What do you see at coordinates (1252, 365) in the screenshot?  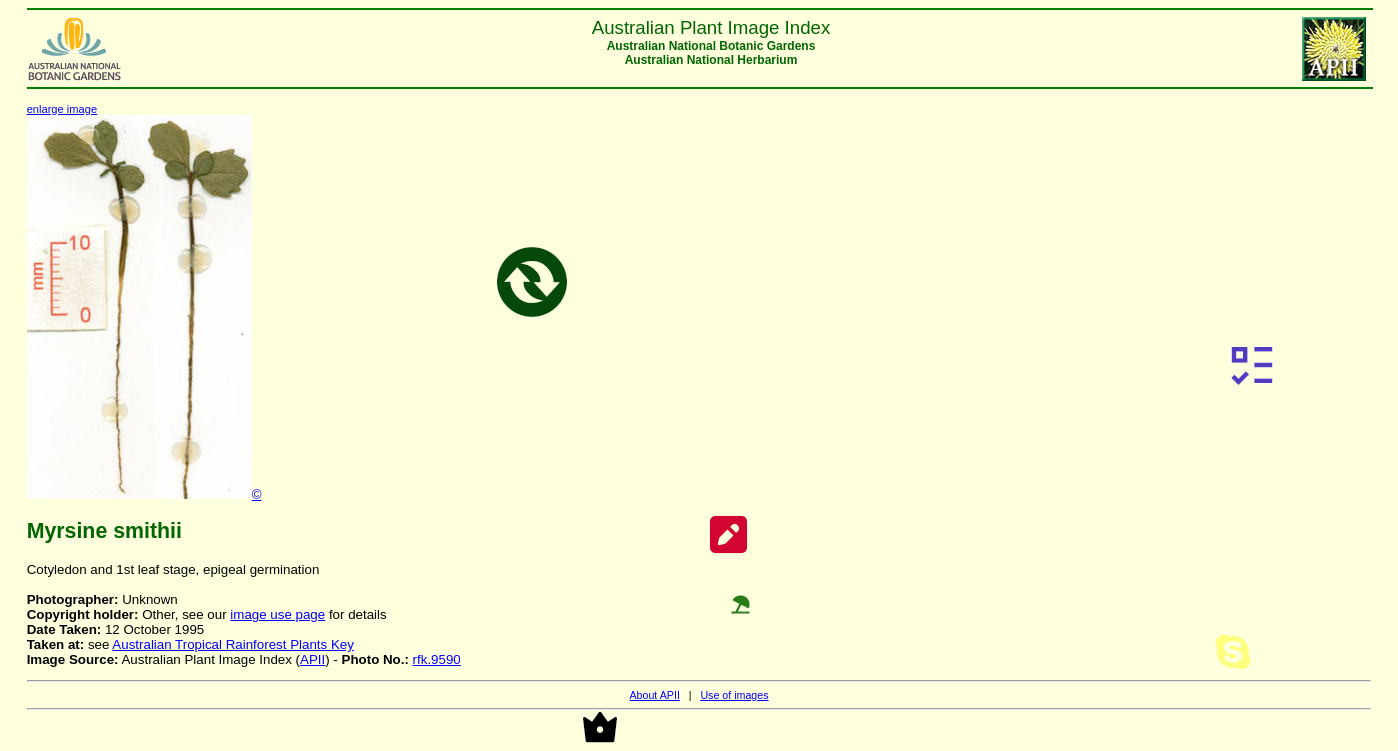 I see `view completed tasks in a checklist` at bounding box center [1252, 365].